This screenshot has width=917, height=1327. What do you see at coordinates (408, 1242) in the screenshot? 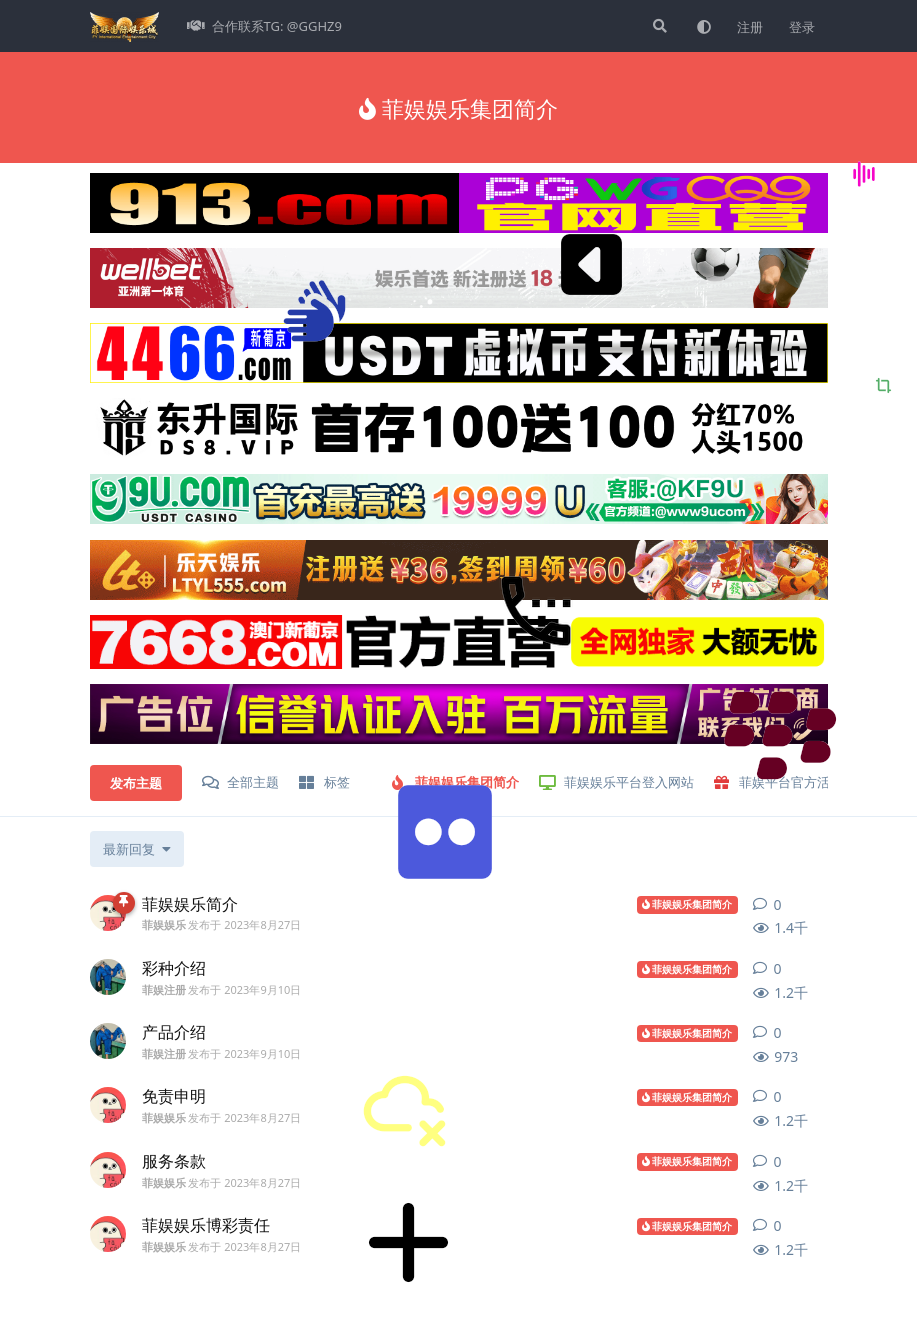
I see `add a new item` at bounding box center [408, 1242].